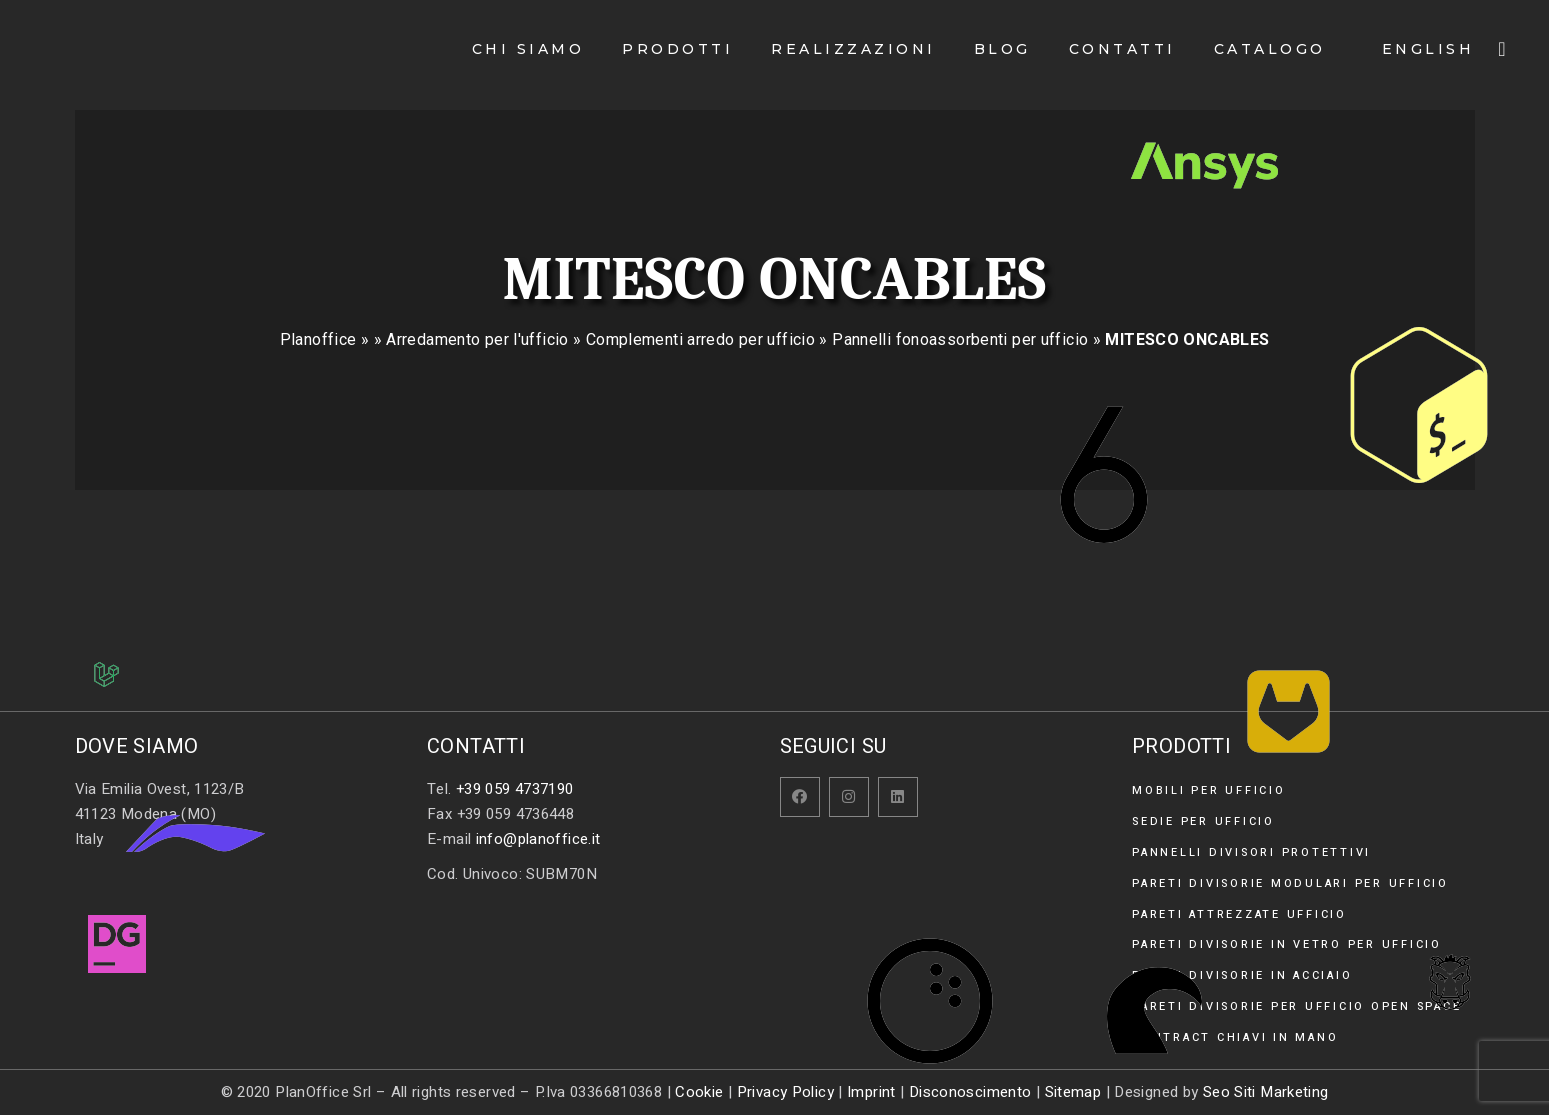 Image resolution: width=1549 pixels, height=1115 pixels. Describe the element at coordinates (1104, 473) in the screenshot. I see `indicates item number 6 in a list or sequence` at that location.